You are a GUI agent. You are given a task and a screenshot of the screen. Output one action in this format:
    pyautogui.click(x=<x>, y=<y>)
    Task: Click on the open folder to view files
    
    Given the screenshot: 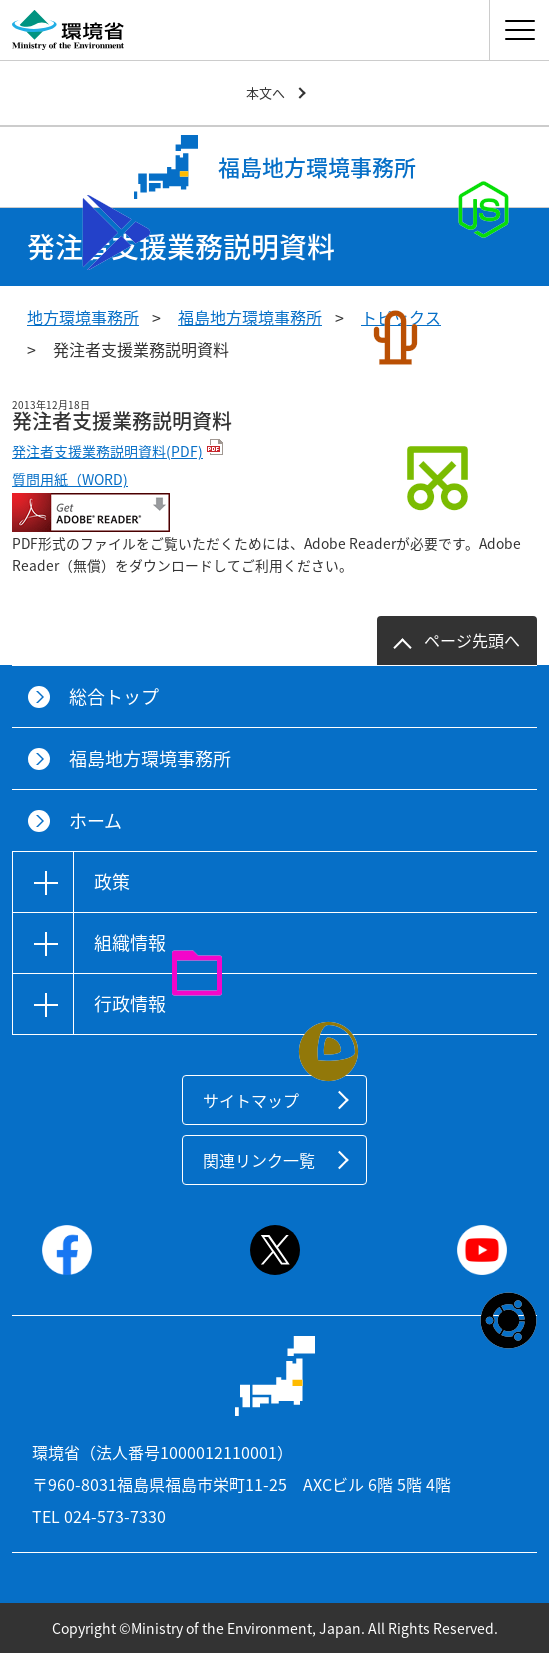 What is the action you would take?
    pyautogui.click(x=197, y=973)
    